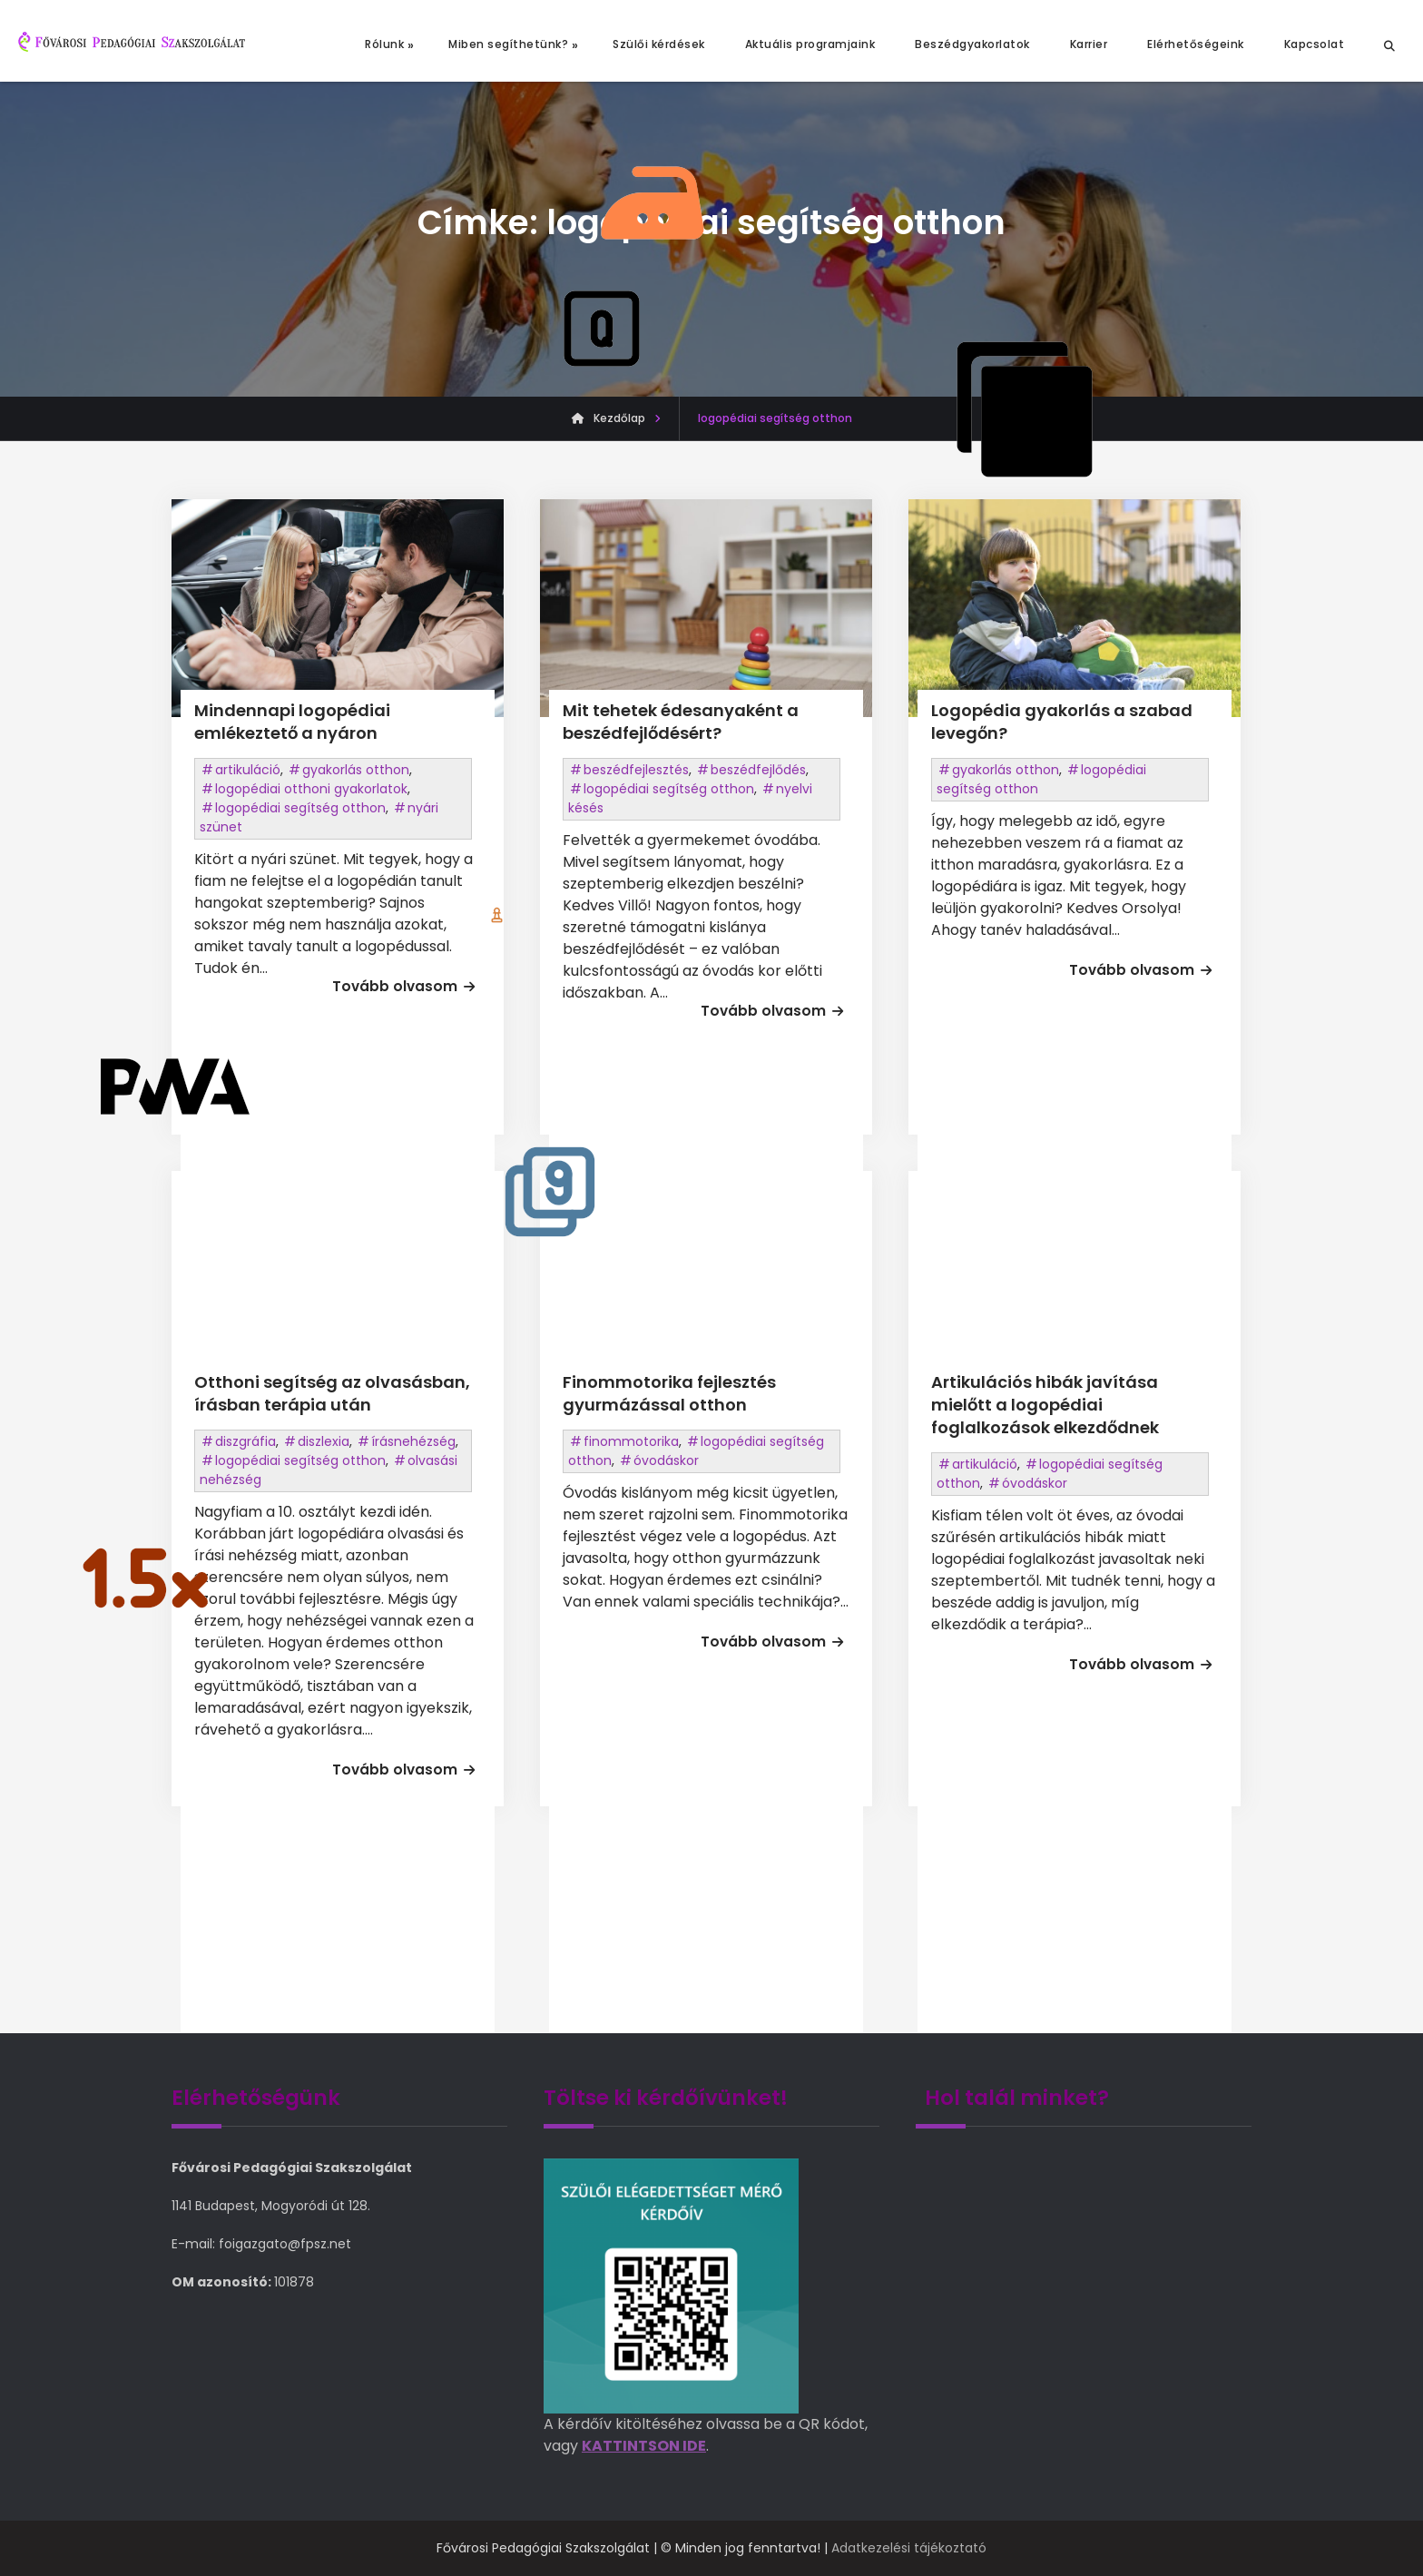 The image size is (1423, 2576). What do you see at coordinates (148, 1578) in the screenshot?
I see `set playback speed to 1.5x` at bounding box center [148, 1578].